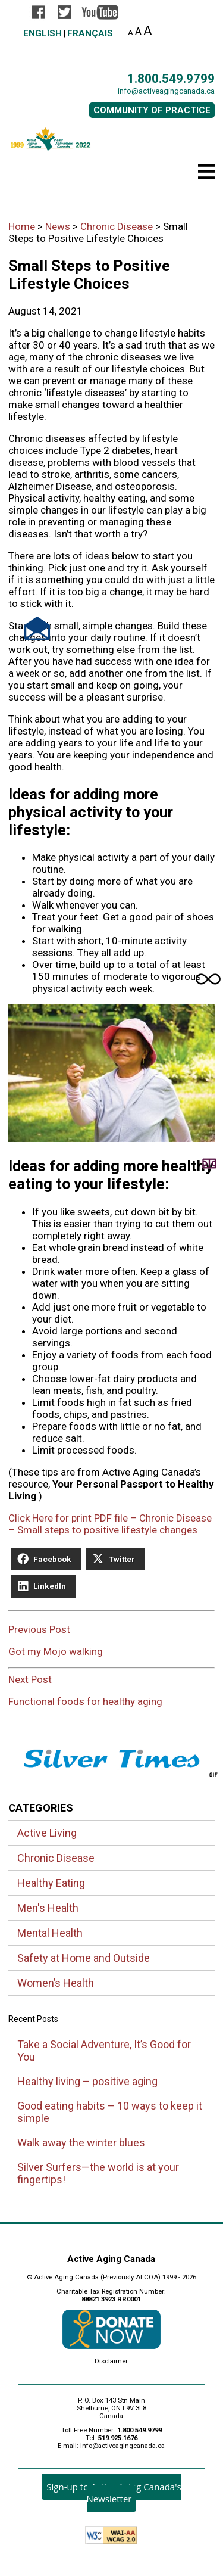 This screenshot has width=223, height=2576. What do you see at coordinates (208, 979) in the screenshot?
I see `indicates unlimited or infinite quantity` at bounding box center [208, 979].